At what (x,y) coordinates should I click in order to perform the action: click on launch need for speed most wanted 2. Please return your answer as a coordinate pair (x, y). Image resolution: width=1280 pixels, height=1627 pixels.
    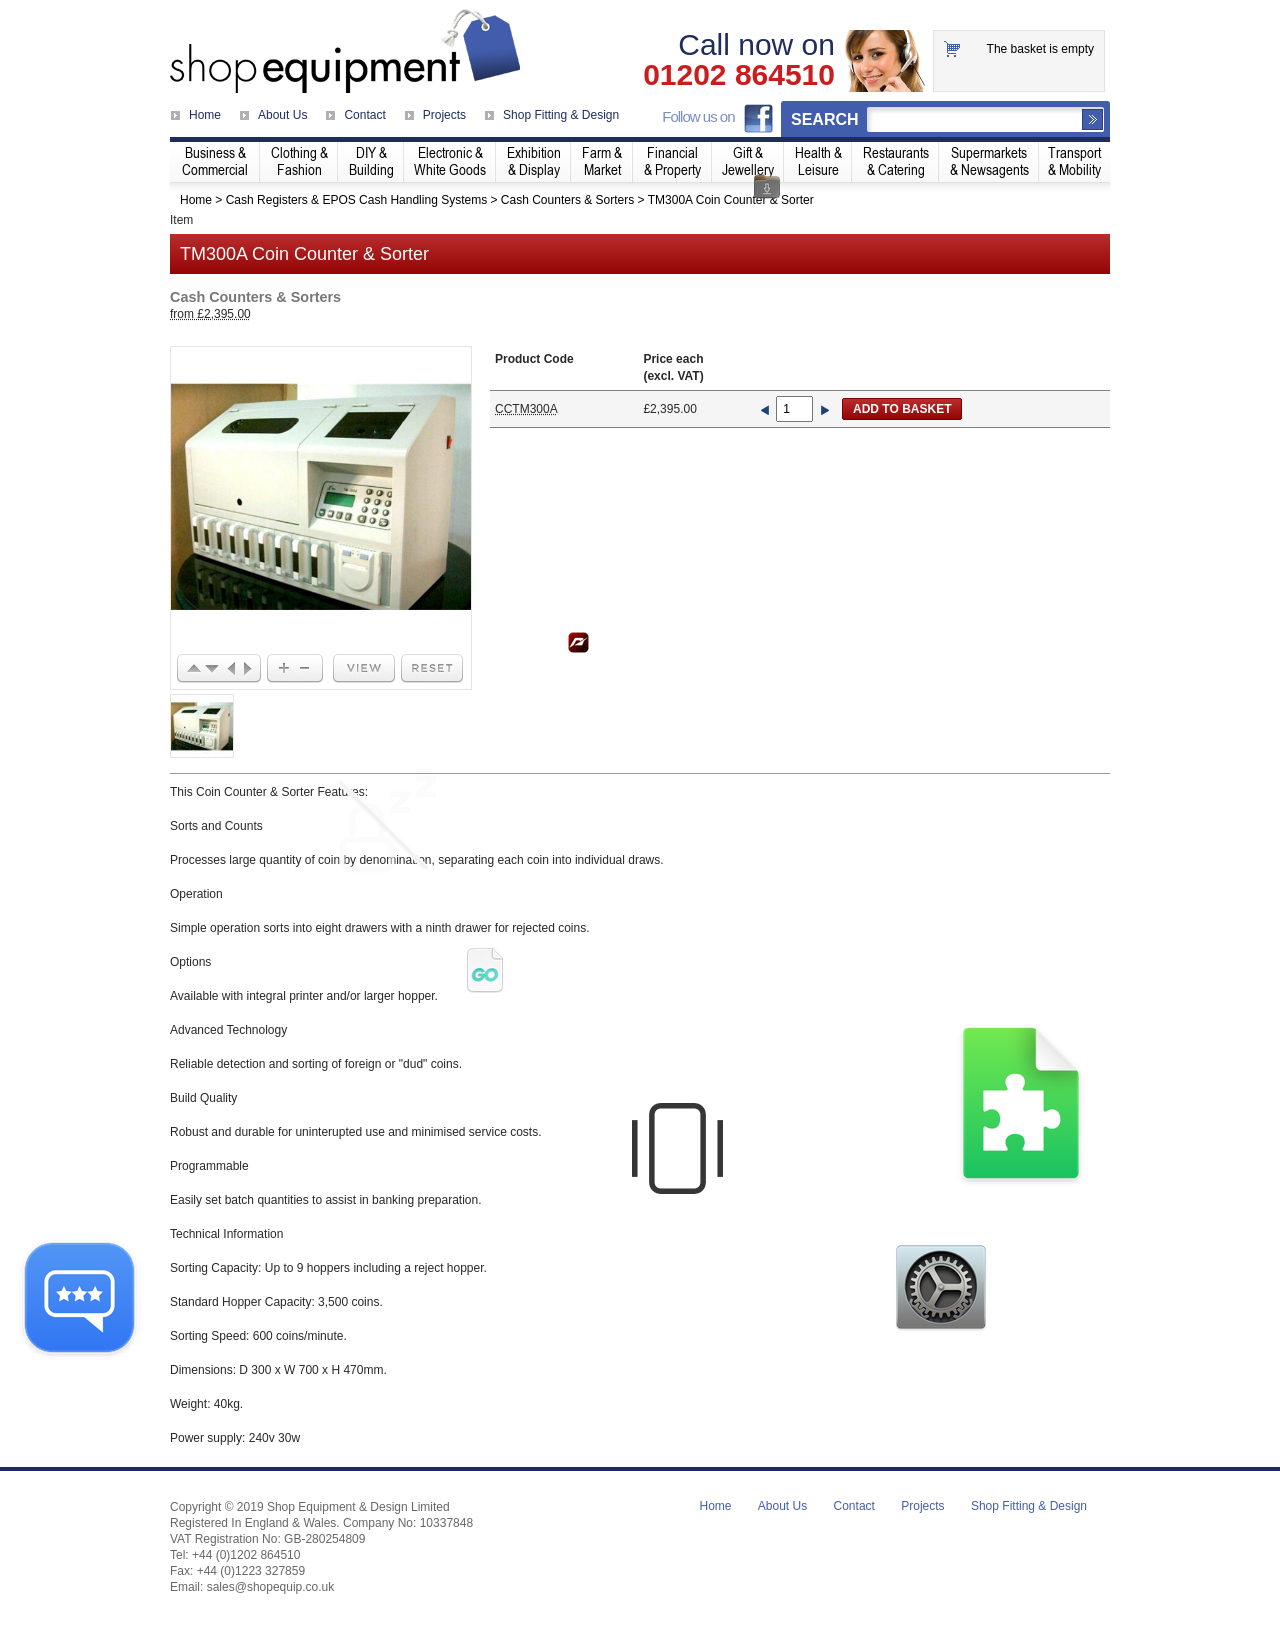
    Looking at the image, I should click on (578, 642).